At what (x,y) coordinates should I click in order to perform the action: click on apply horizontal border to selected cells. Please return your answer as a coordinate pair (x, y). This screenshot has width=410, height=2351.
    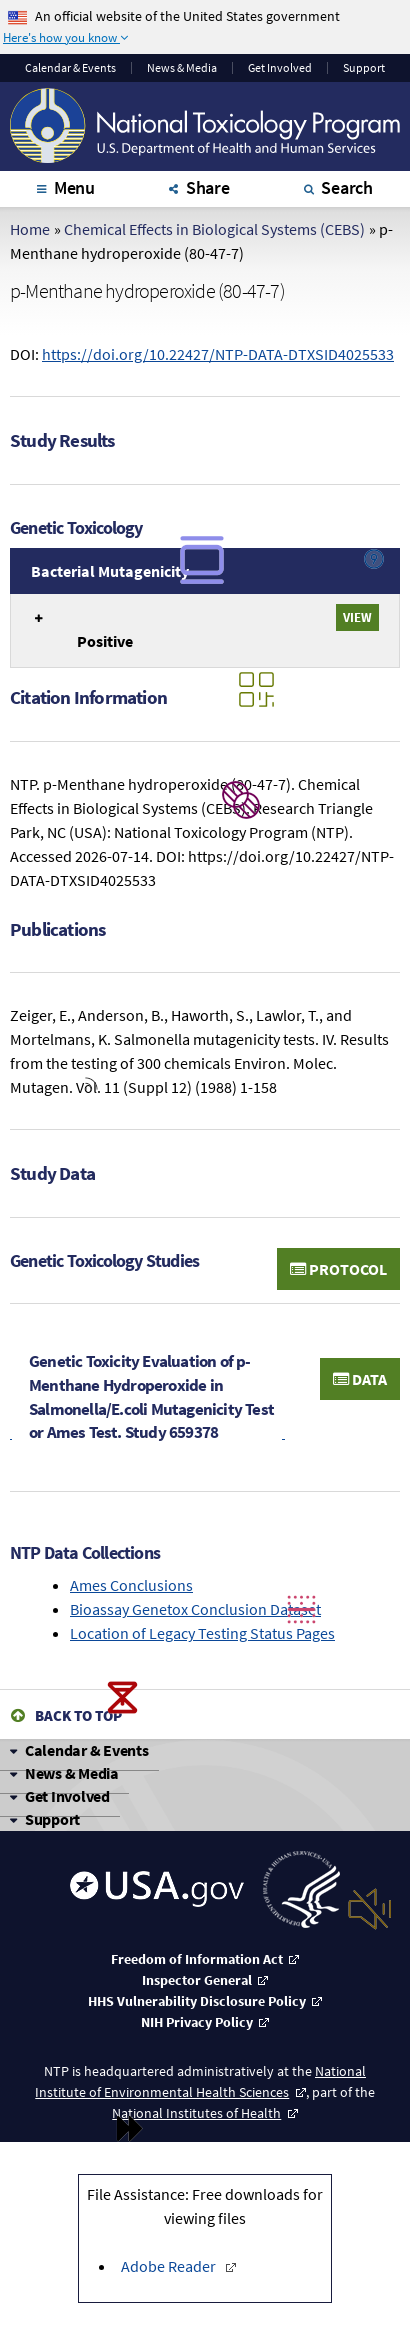
    Looking at the image, I should click on (301, 1609).